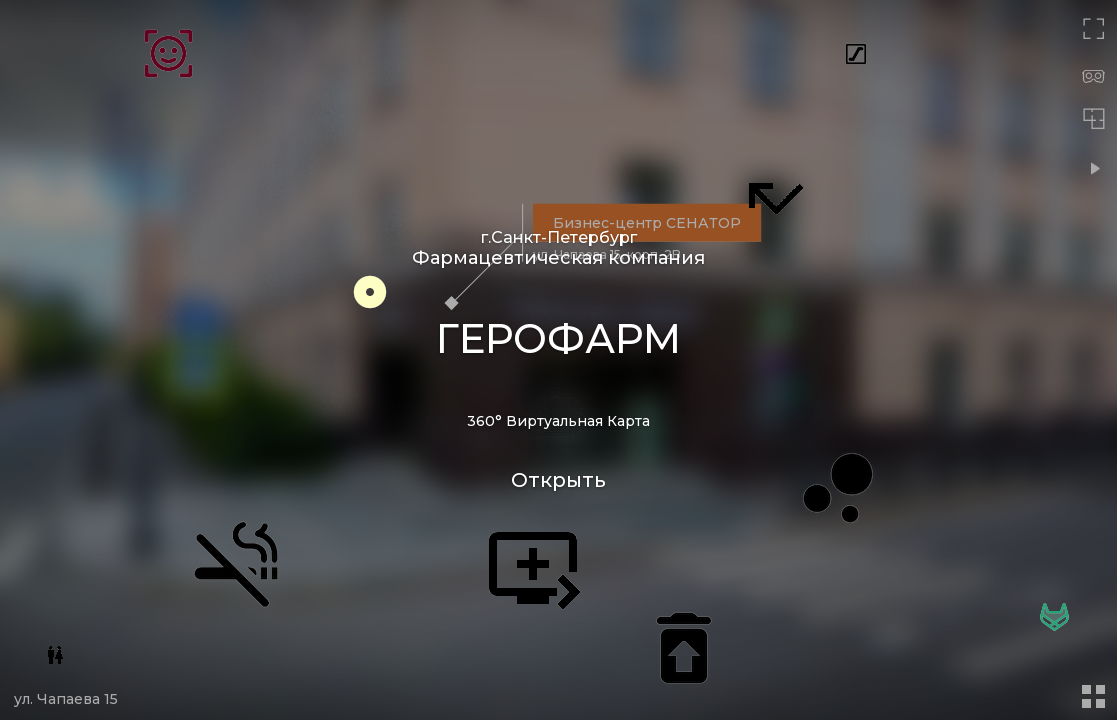  Describe the element at coordinates (684, 648) in the screenshot. I see `restore a deleted item from trash` at that location.